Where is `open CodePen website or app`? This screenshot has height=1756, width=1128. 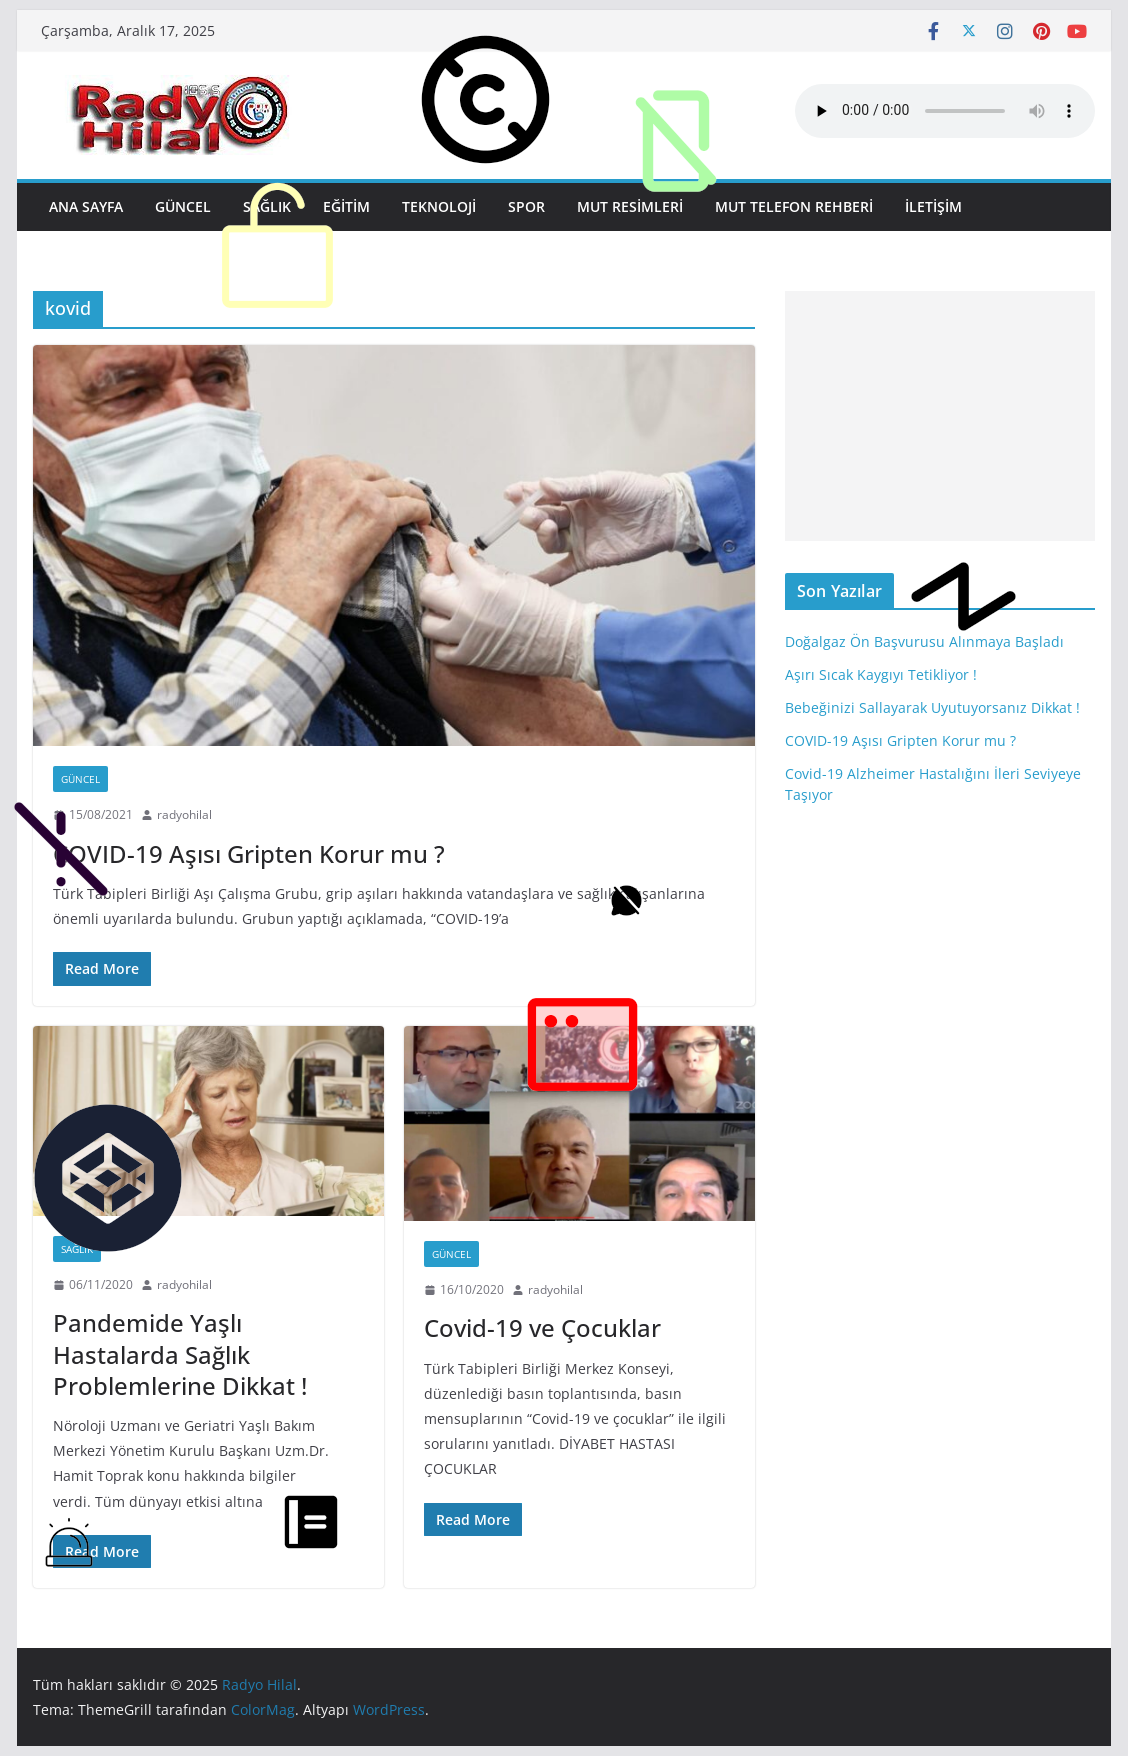 open CodePen website or app is located at coordinates (108, 1178).